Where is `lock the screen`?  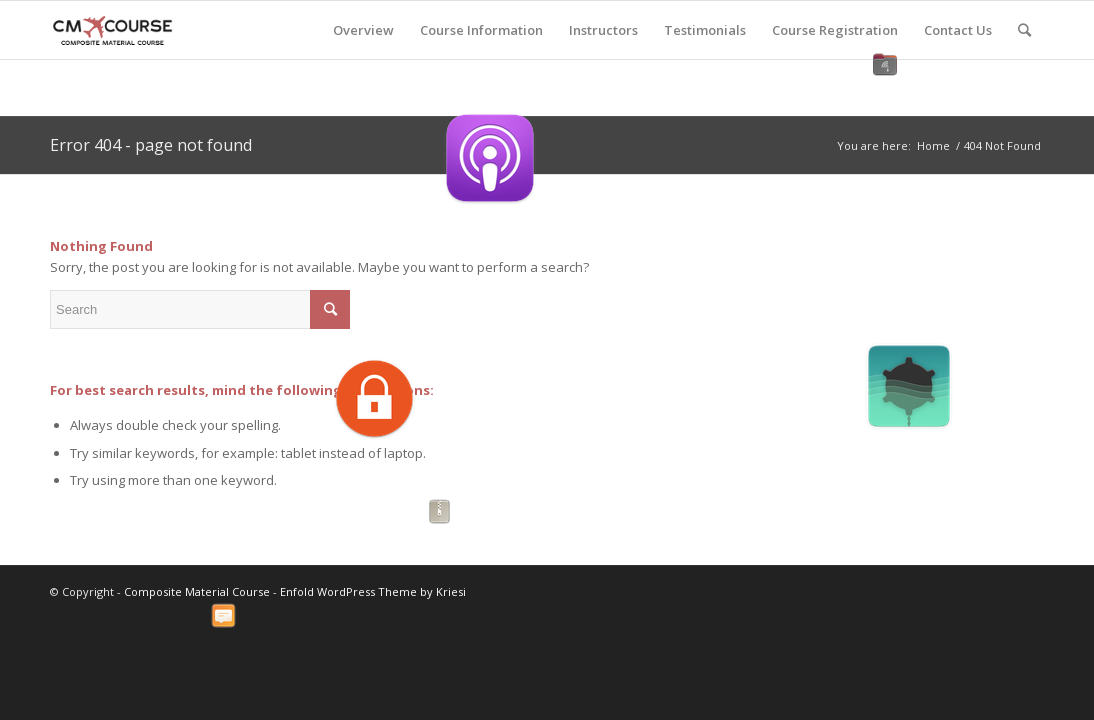
lock the screen is located at coordinates (374, 398).